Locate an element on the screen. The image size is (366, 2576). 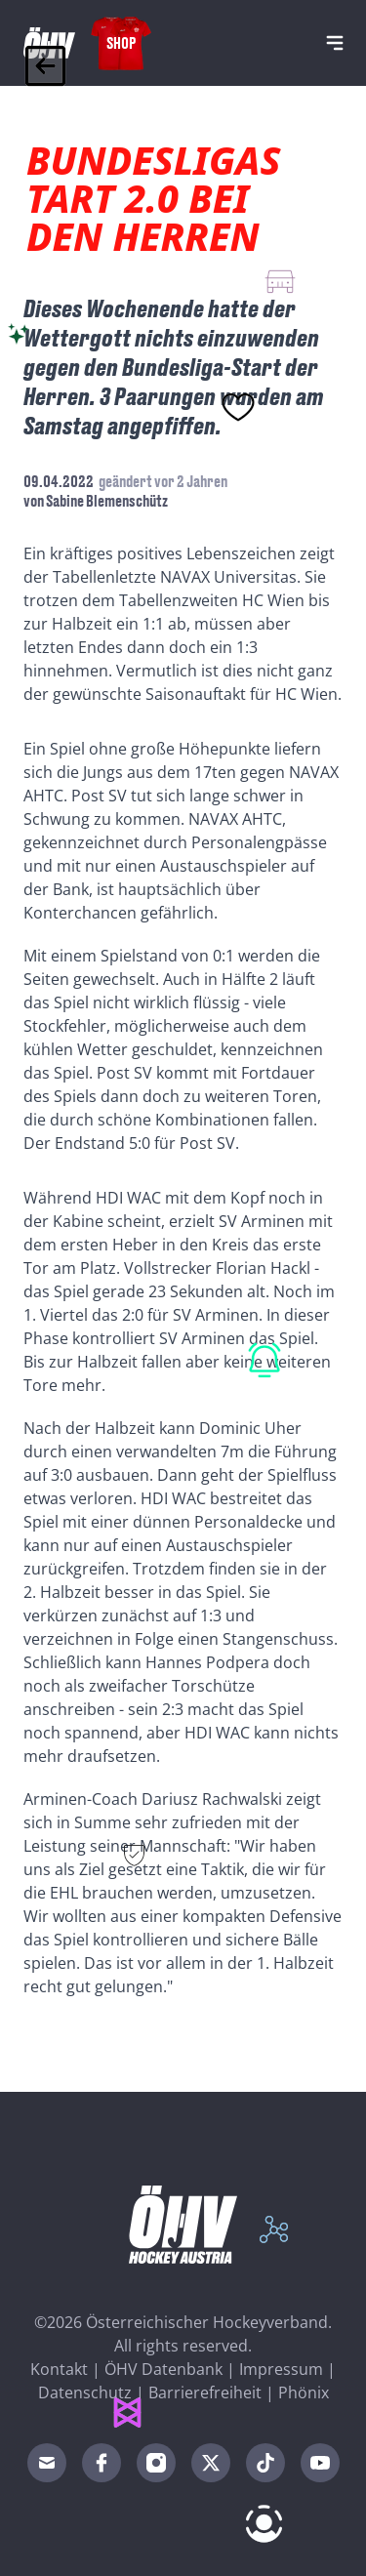
indicates verified or secure status is located at coordinates (134, 1854).